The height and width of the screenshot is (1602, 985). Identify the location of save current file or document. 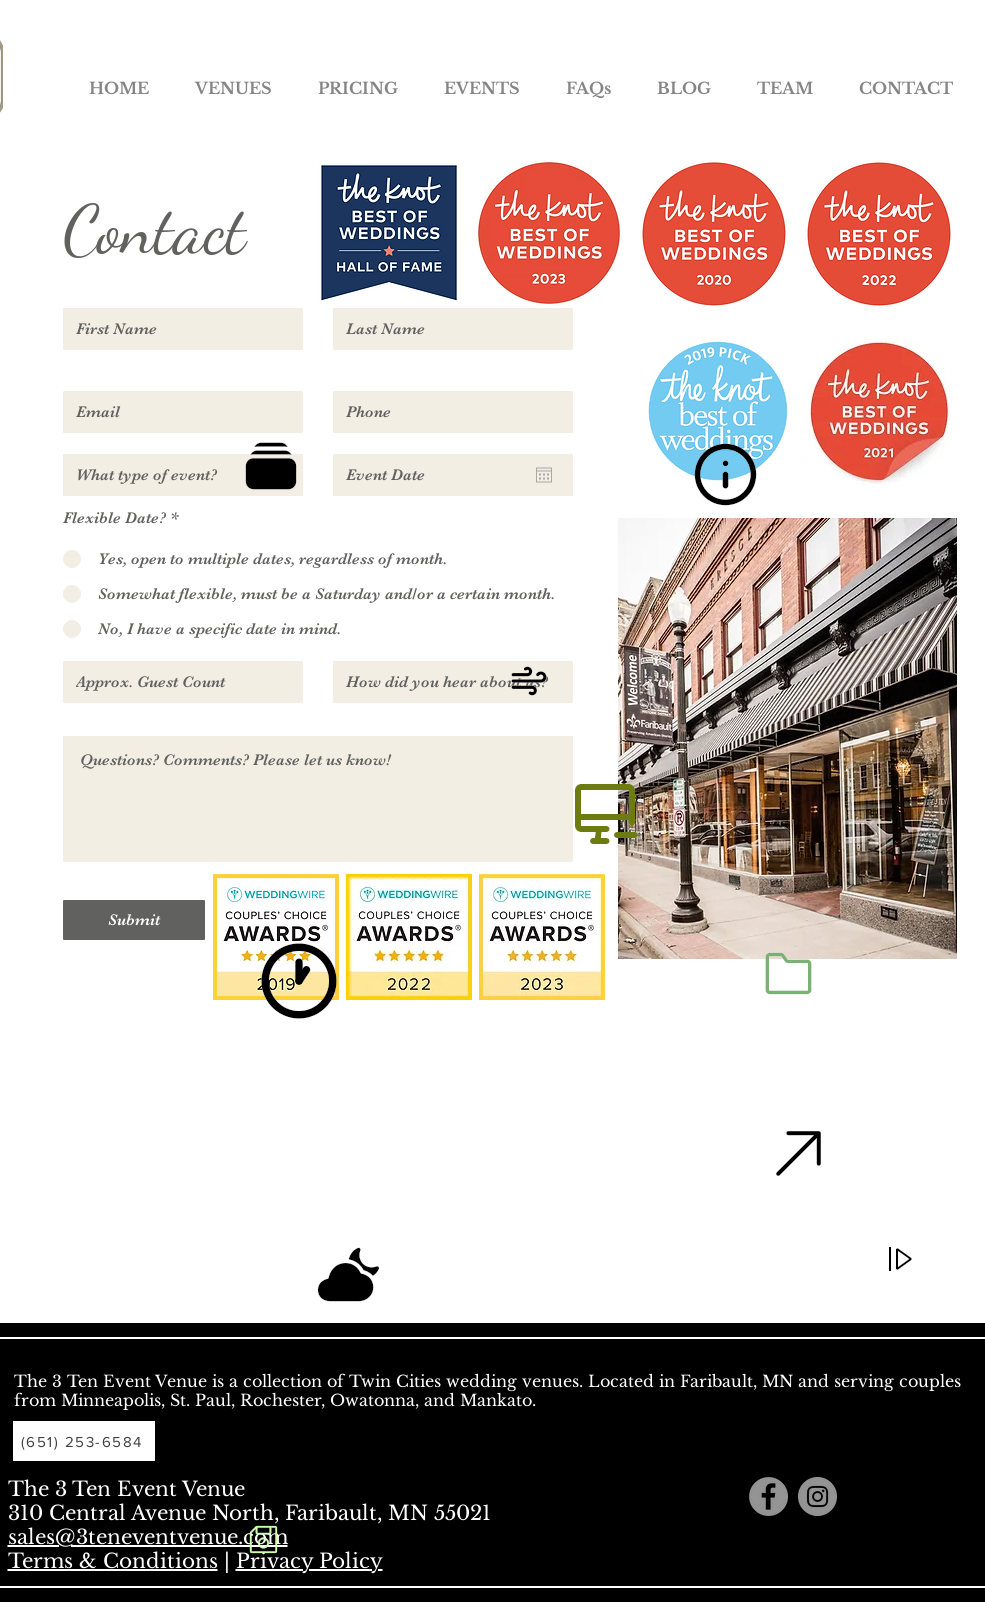
(263, 1539).